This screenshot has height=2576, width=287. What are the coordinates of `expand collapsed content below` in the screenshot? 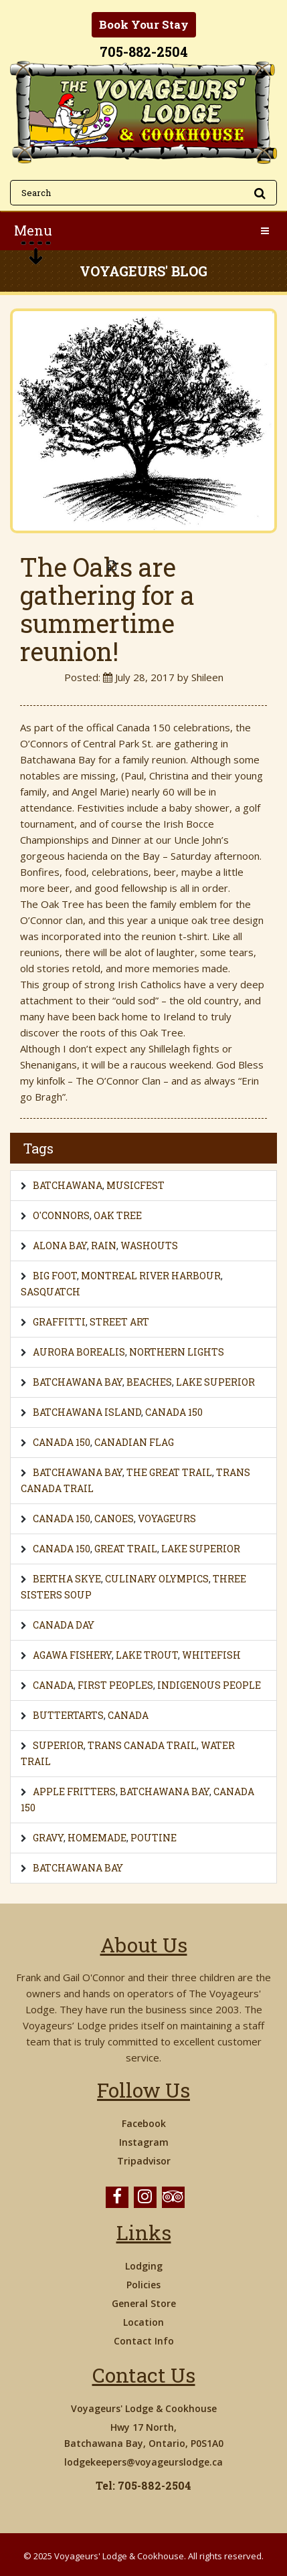 It's located at (35, 251).